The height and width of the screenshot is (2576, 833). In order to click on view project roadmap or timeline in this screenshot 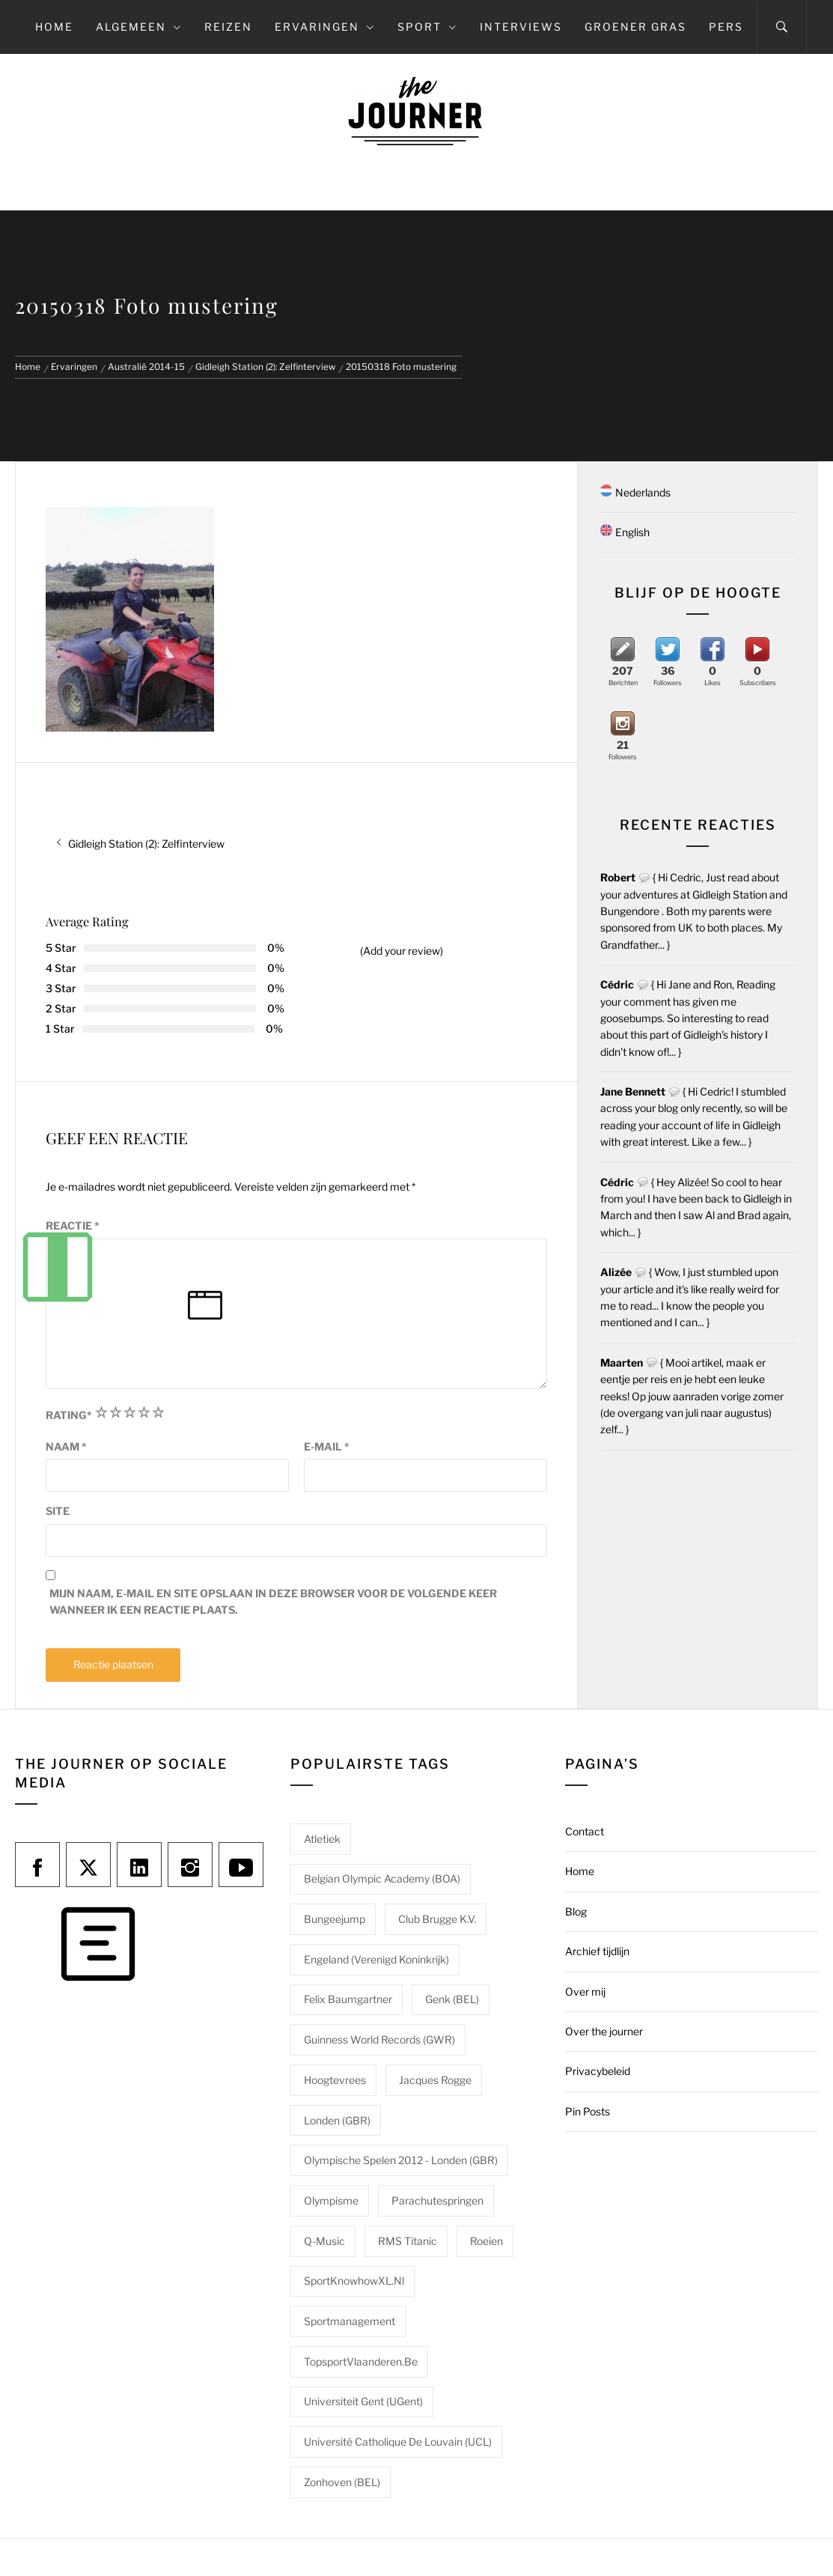, I will do `click(98, 1944)`.